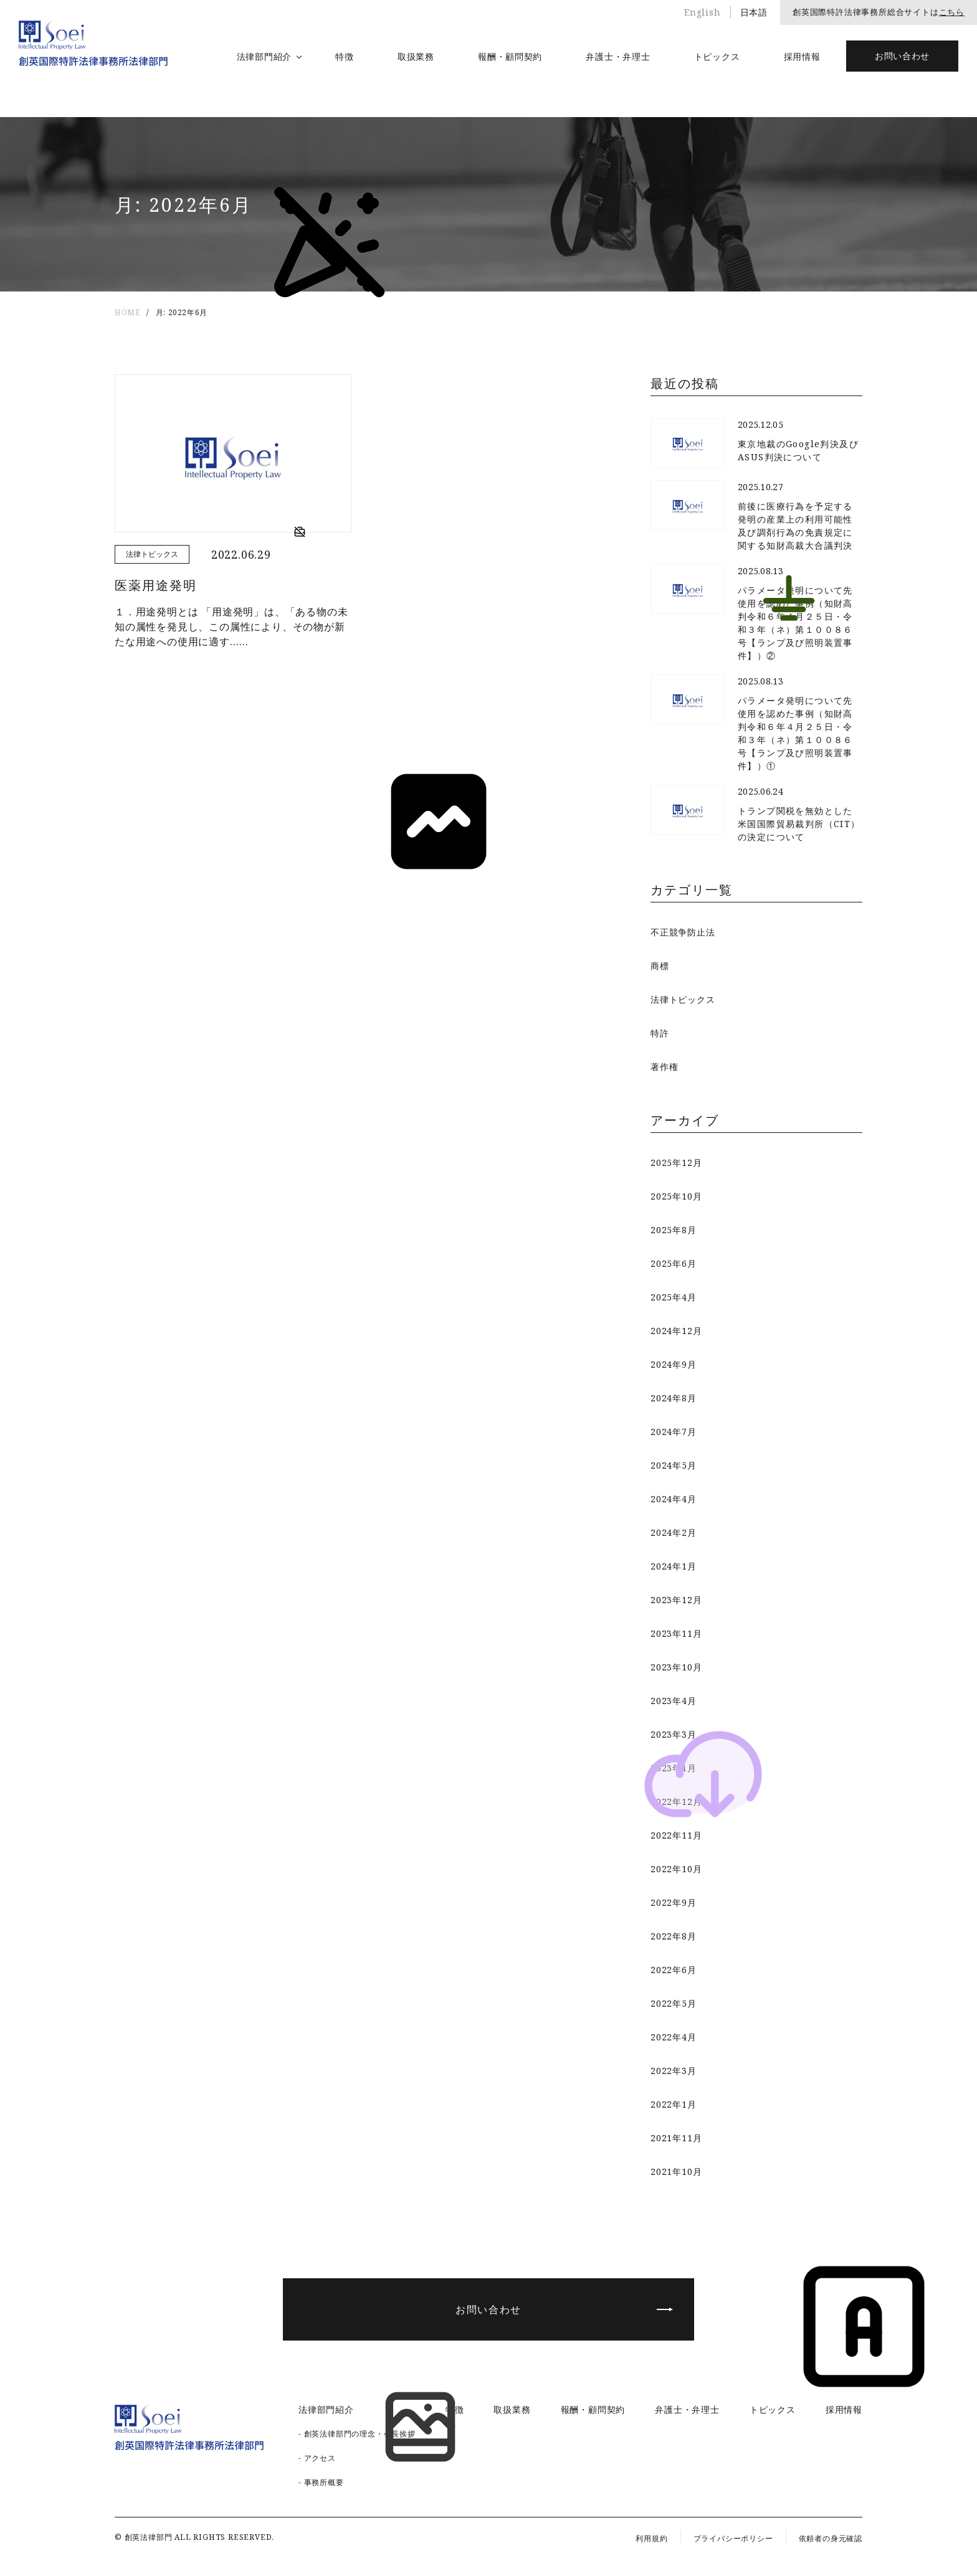 This screenshot has width=977, height=2576. Describe the element at coordinates (864, 2326) in the screenshot. I see `select text formatting option A` at that location.